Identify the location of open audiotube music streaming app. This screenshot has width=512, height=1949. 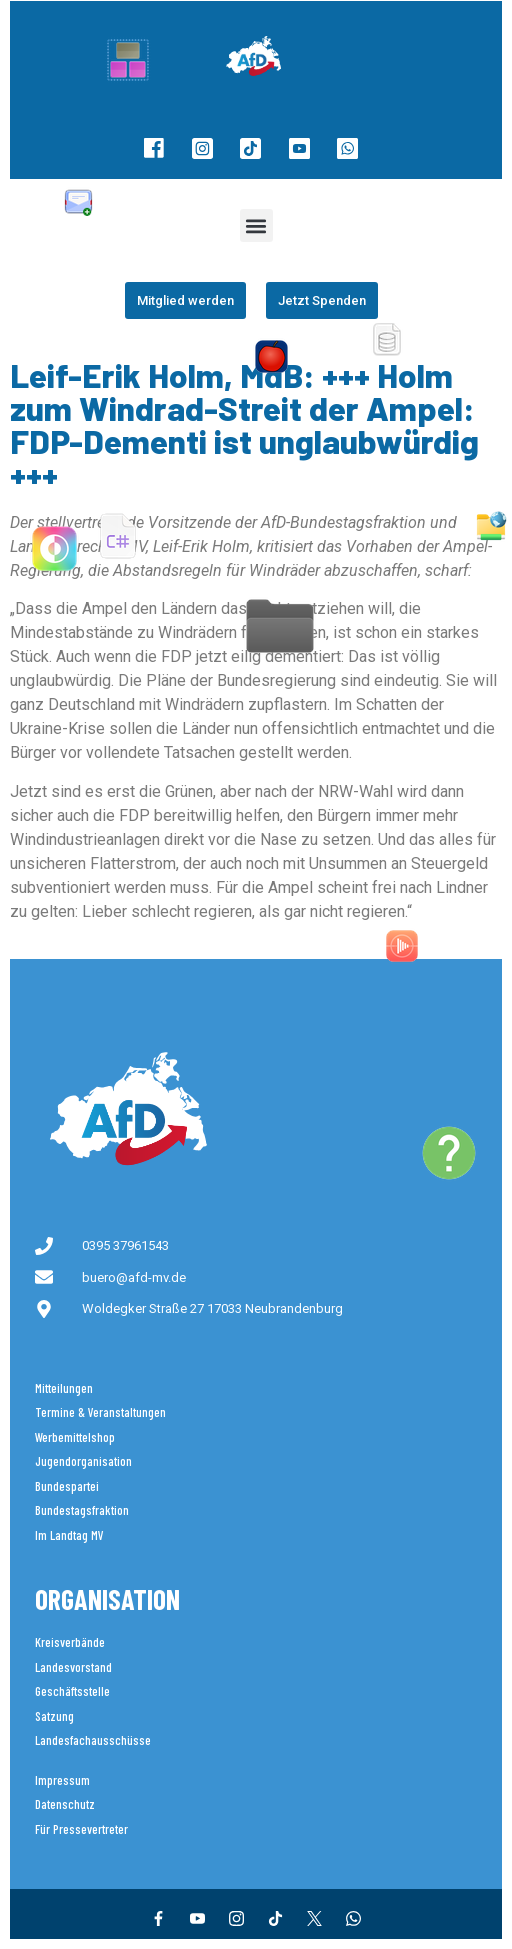
(402, 946).